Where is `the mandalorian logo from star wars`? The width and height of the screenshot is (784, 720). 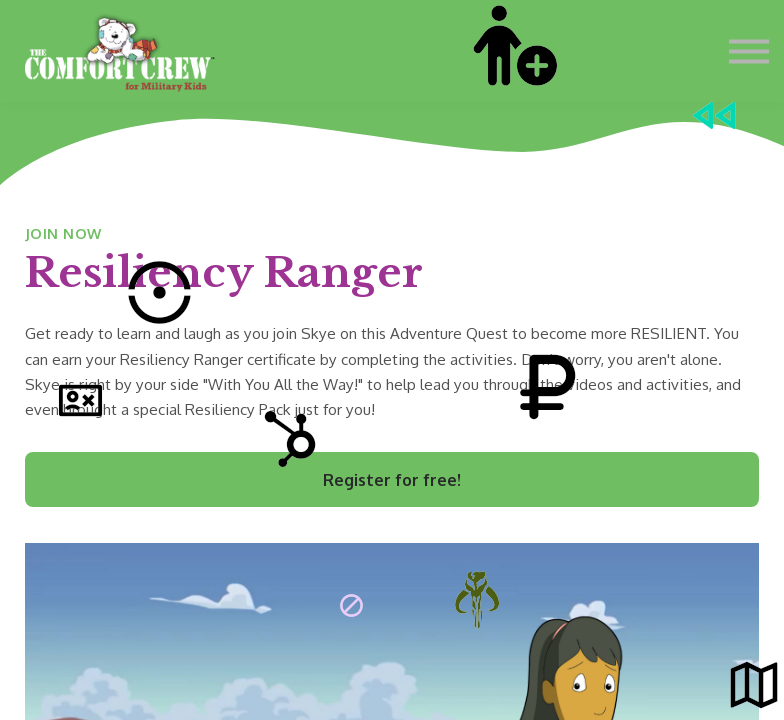 the mandalorian logo from star wars is located at coordinates (477, 600).